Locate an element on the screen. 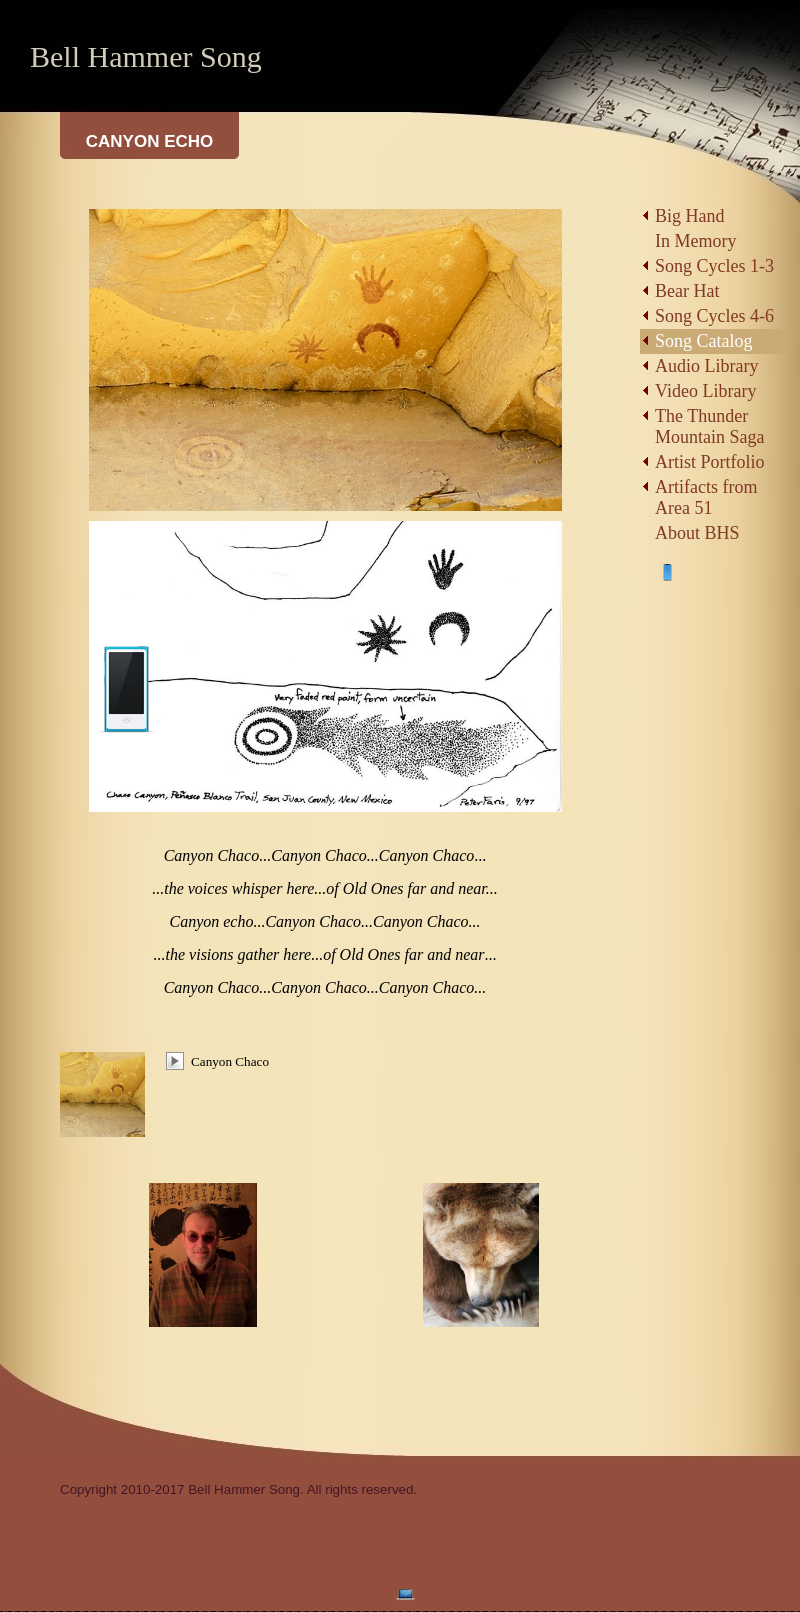 The image size is (800, 1612). represents this macbook in system preferences or device settings is located at coordinates (405, 1593).